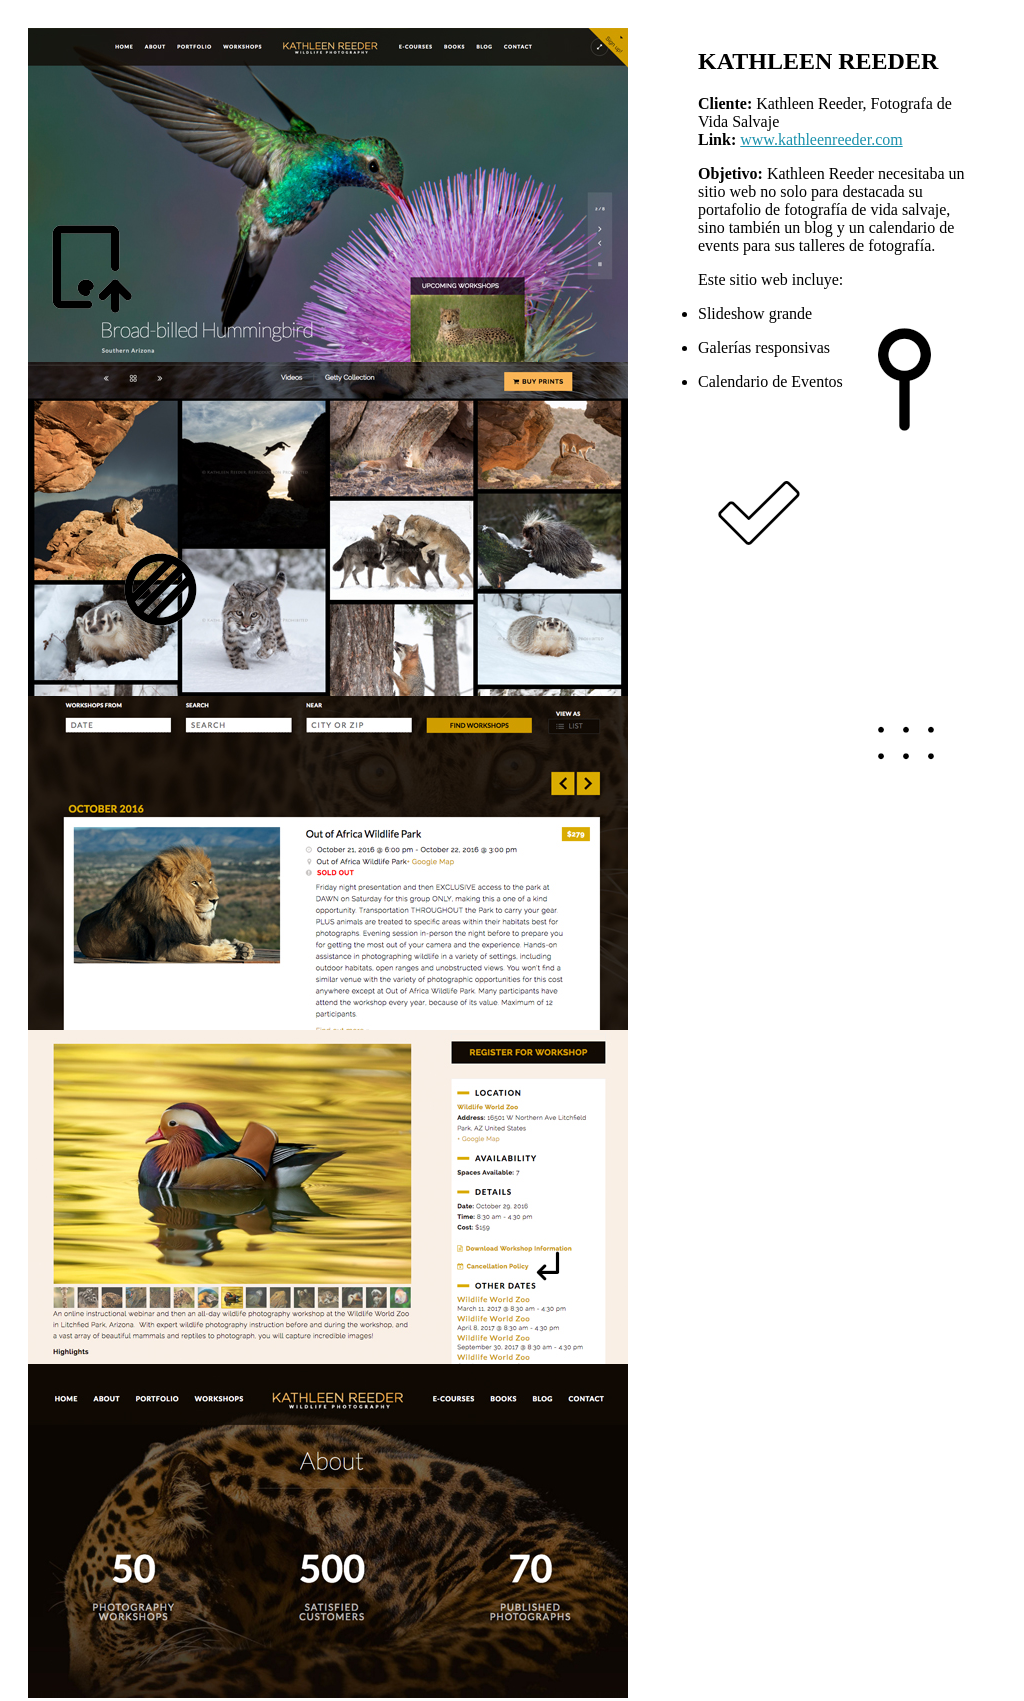  I want to click on access boules or pétanque game, so click(160, 589).